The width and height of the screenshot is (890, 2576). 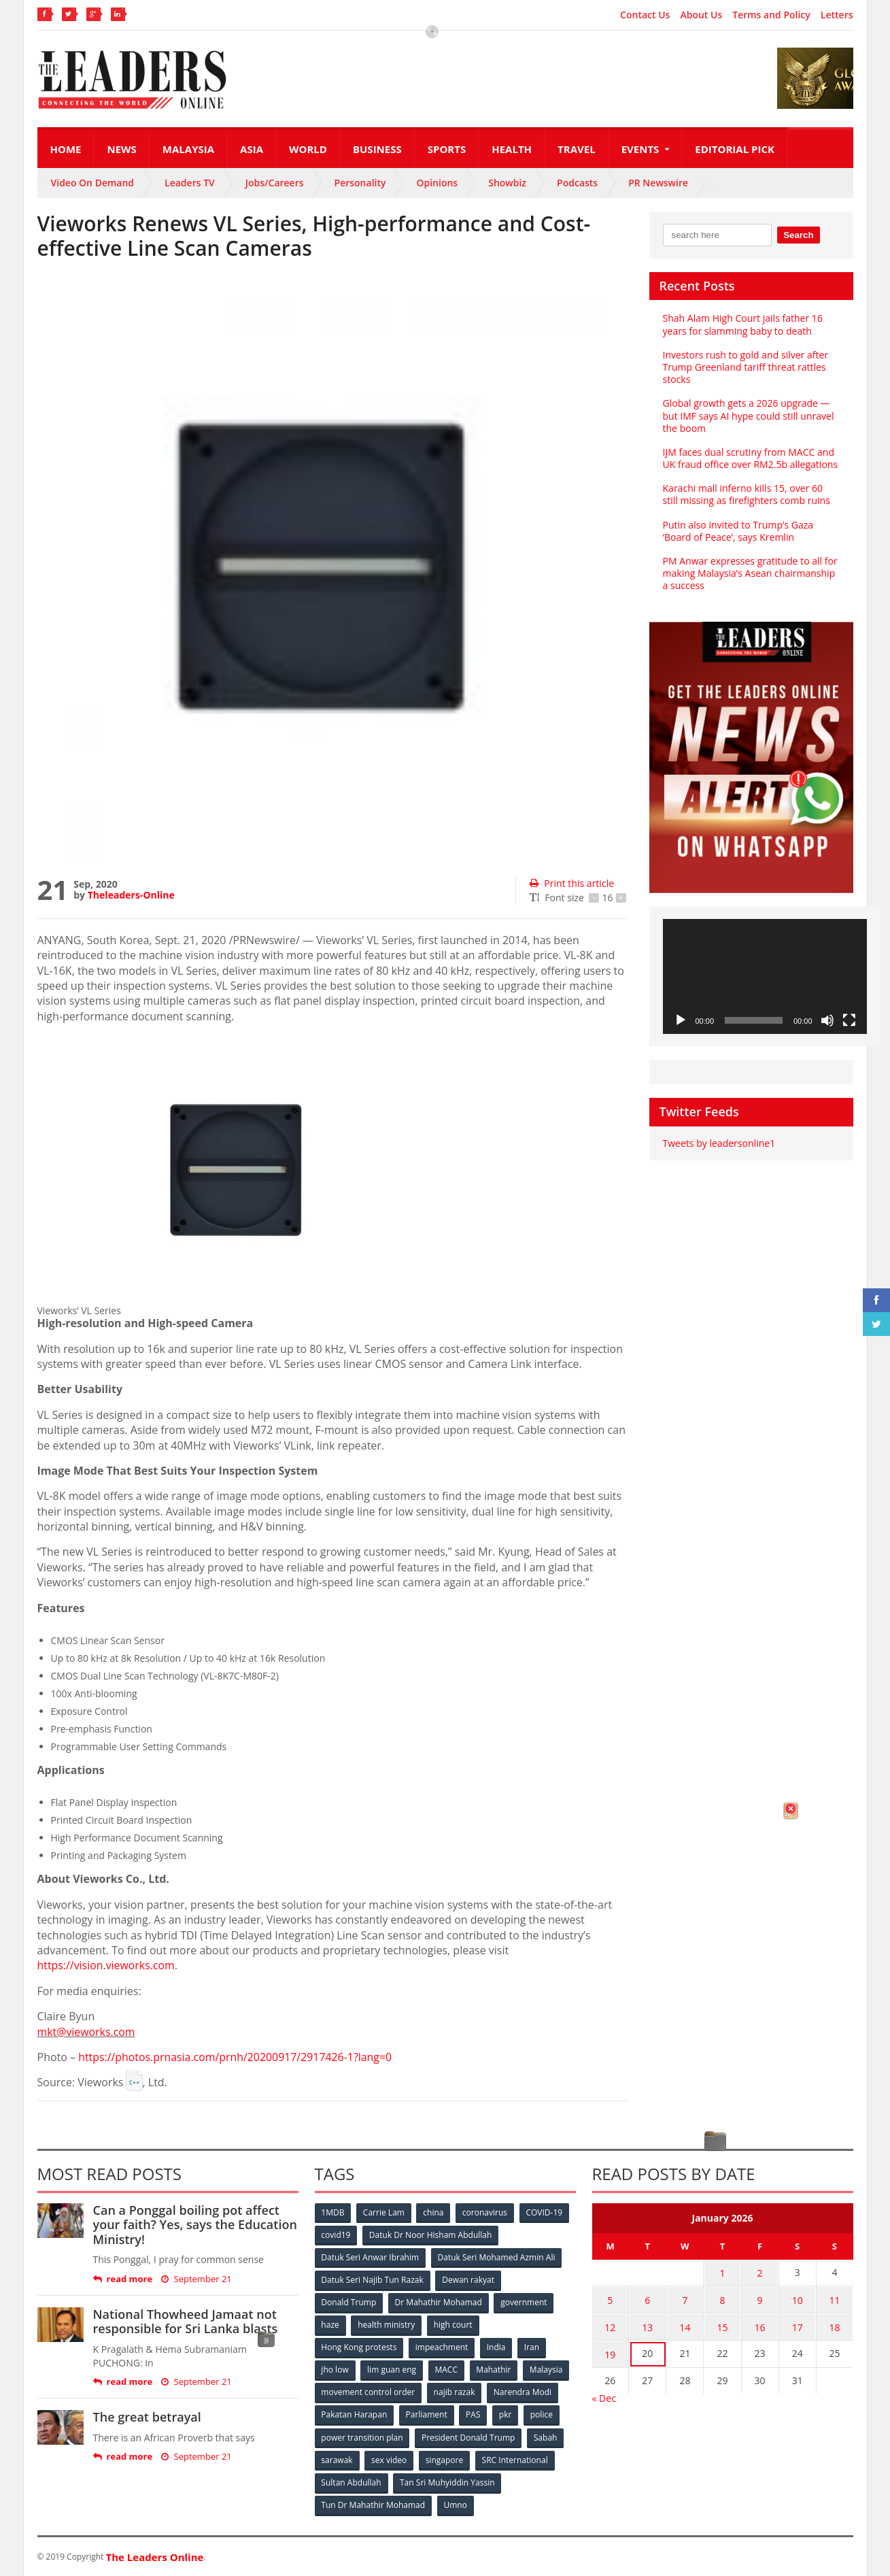 I want to click on access DVD-ROM drive, so click(x=432, y=31).